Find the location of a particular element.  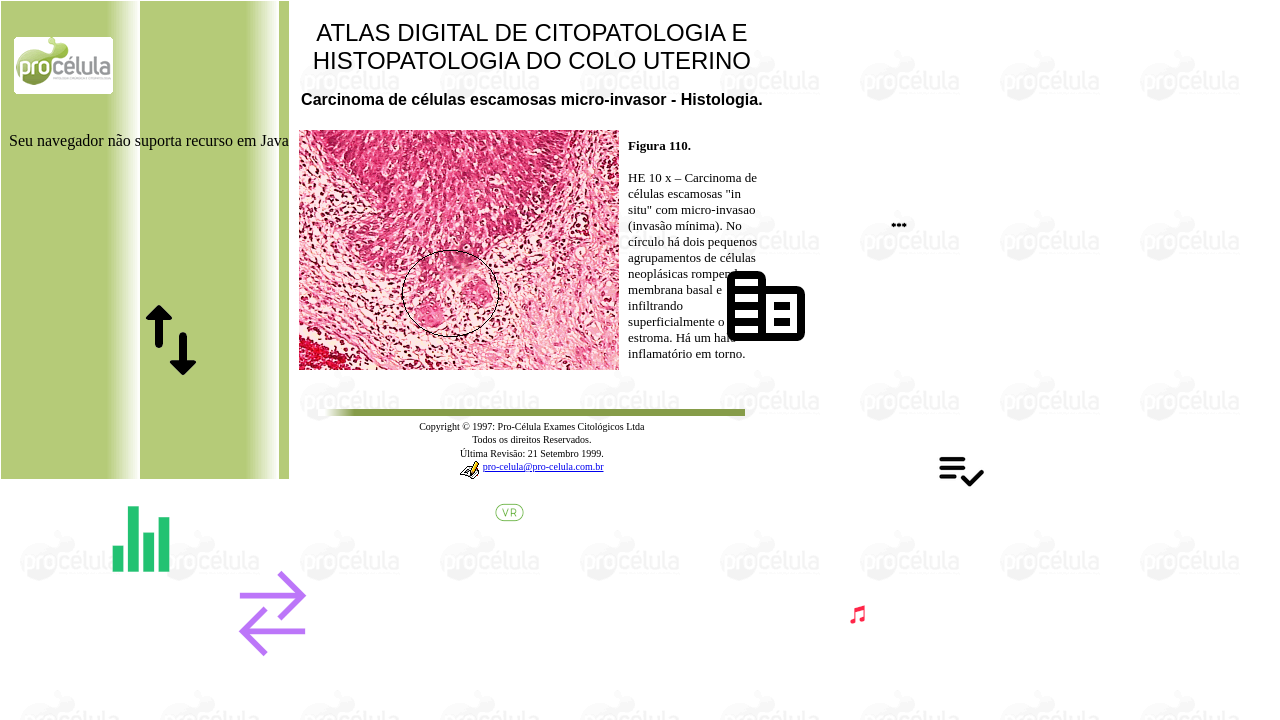

item successfully added to playlist is located at coordinates (961, 470).